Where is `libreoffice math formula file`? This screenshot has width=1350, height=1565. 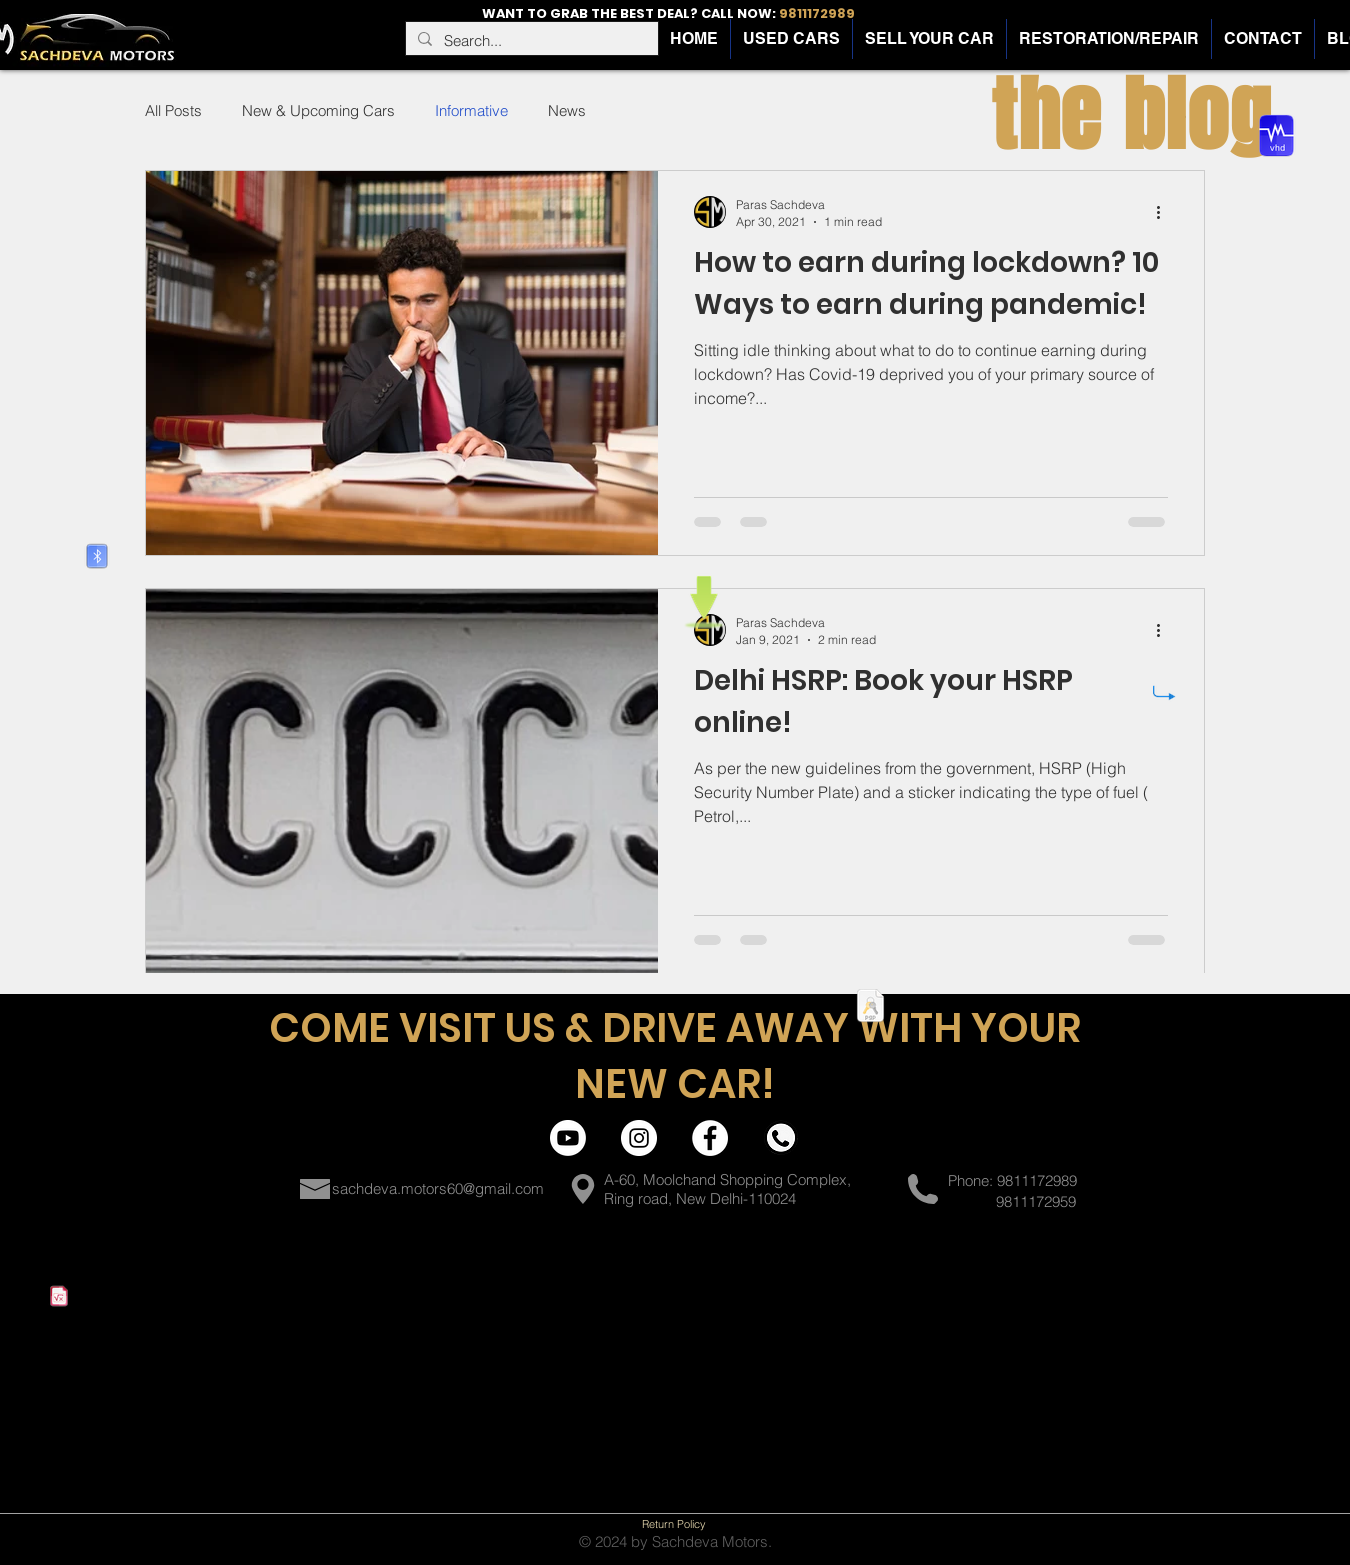 libreoffice math formula file is located at coordinates (59, 1296).